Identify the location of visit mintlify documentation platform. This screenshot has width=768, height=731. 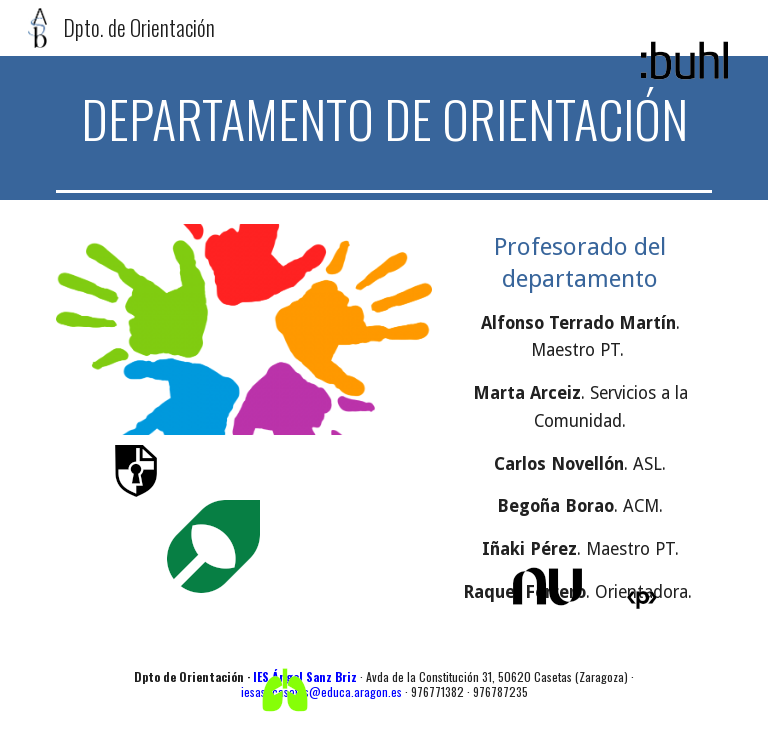
(213, 546).